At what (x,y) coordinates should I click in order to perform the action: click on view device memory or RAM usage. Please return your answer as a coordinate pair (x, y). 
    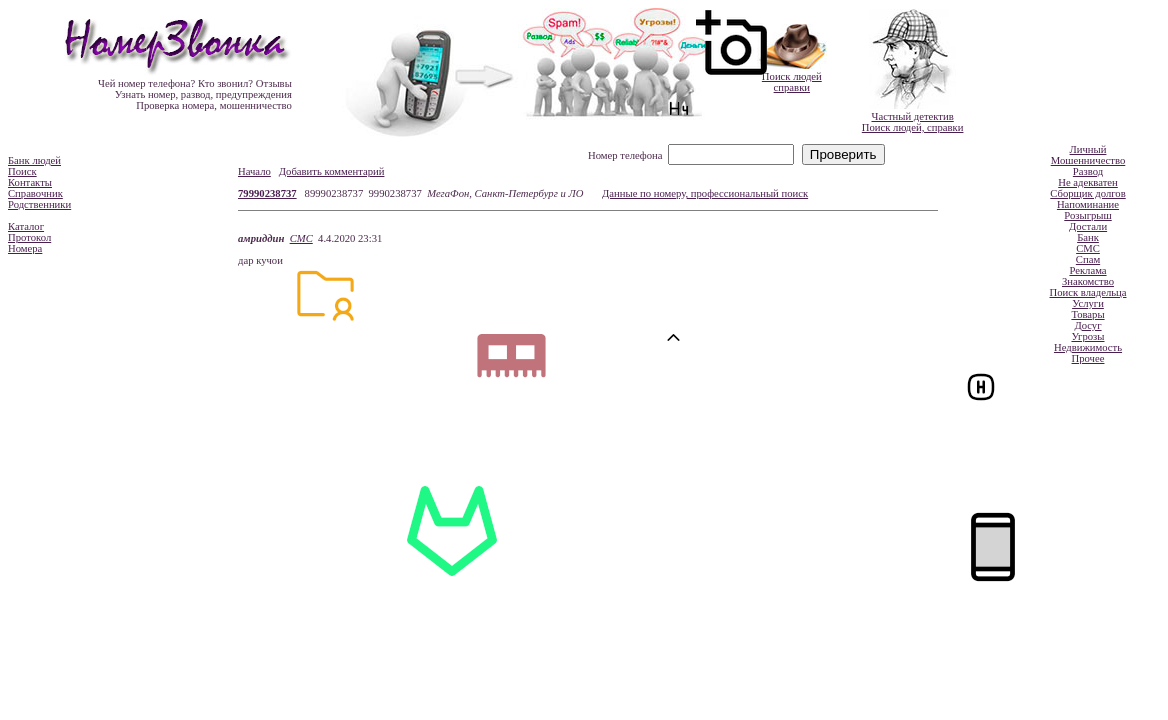
    Looking at the image, I should click on (511, 354).